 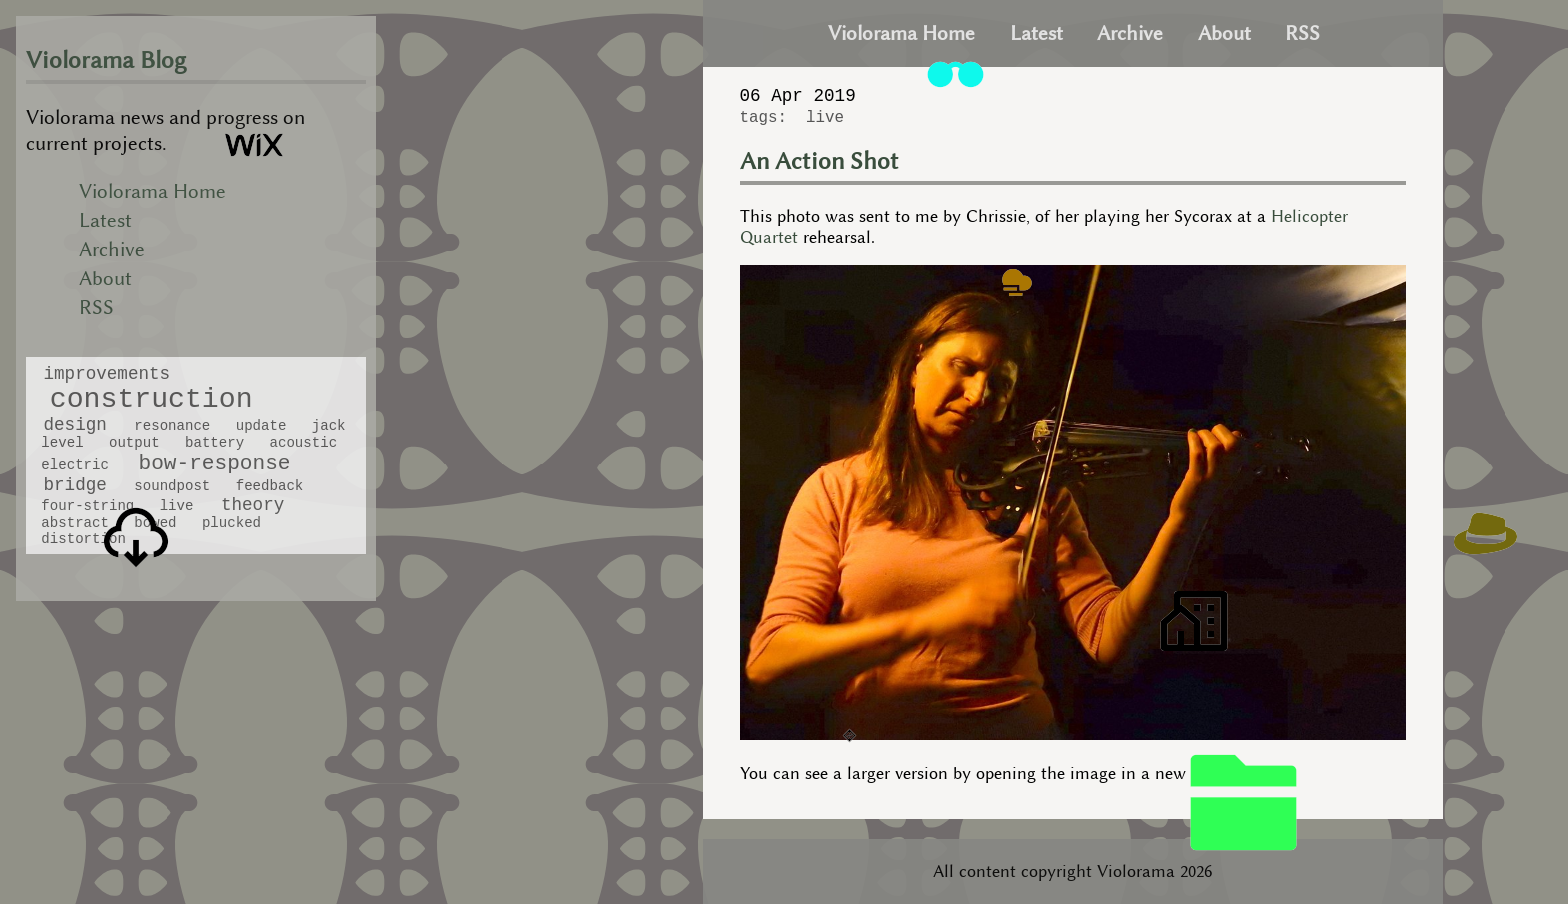 I want to click on access community or neighborhood features, so click(x=1194, y=621).